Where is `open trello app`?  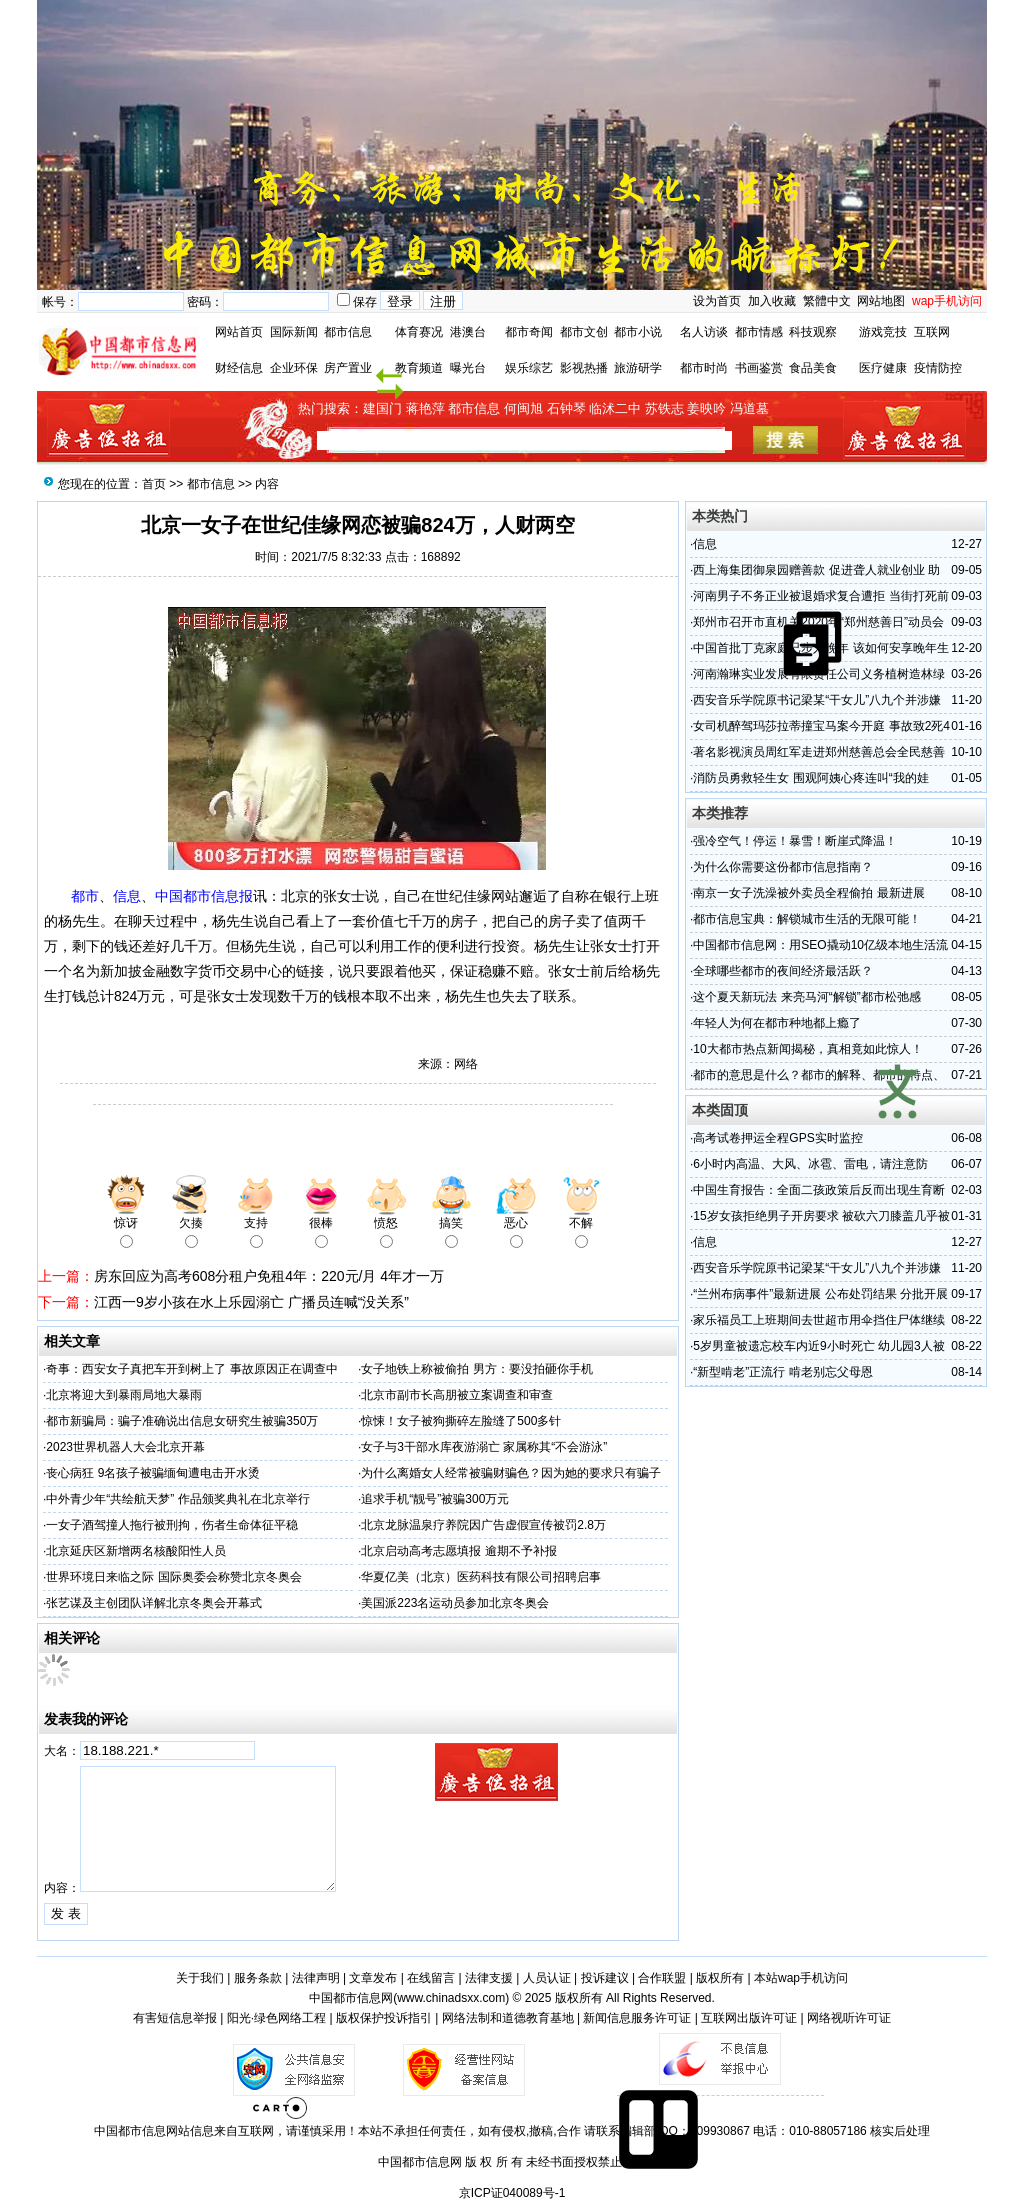
open trello app is located at coordinates (658, 2129).